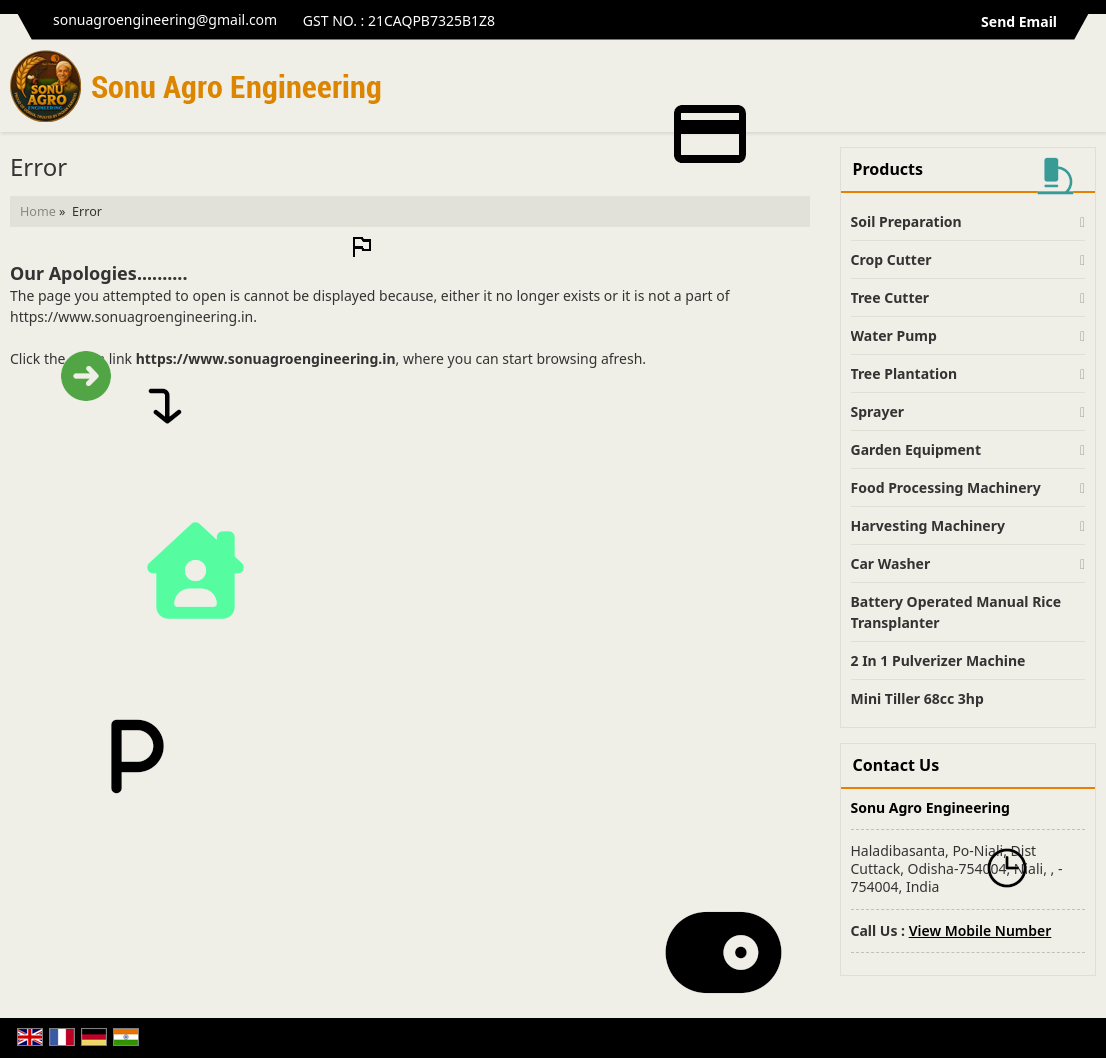 The height and width of the screenshot is (1058, 1106). I want to click on access research or laboratory tools, so click(1055, 177).